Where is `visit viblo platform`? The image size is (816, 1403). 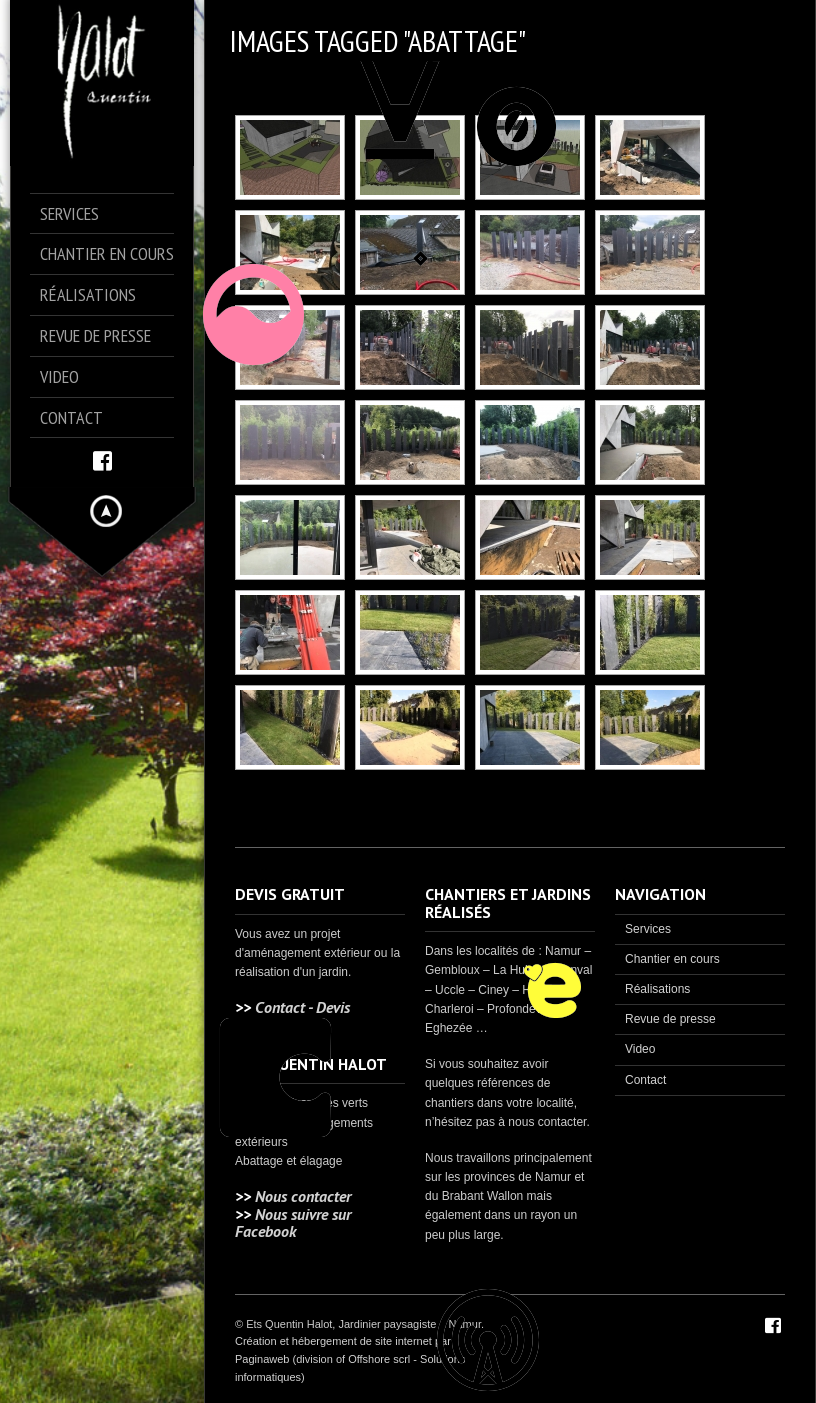
visit viblo platform is located at coordinates (400, 110).